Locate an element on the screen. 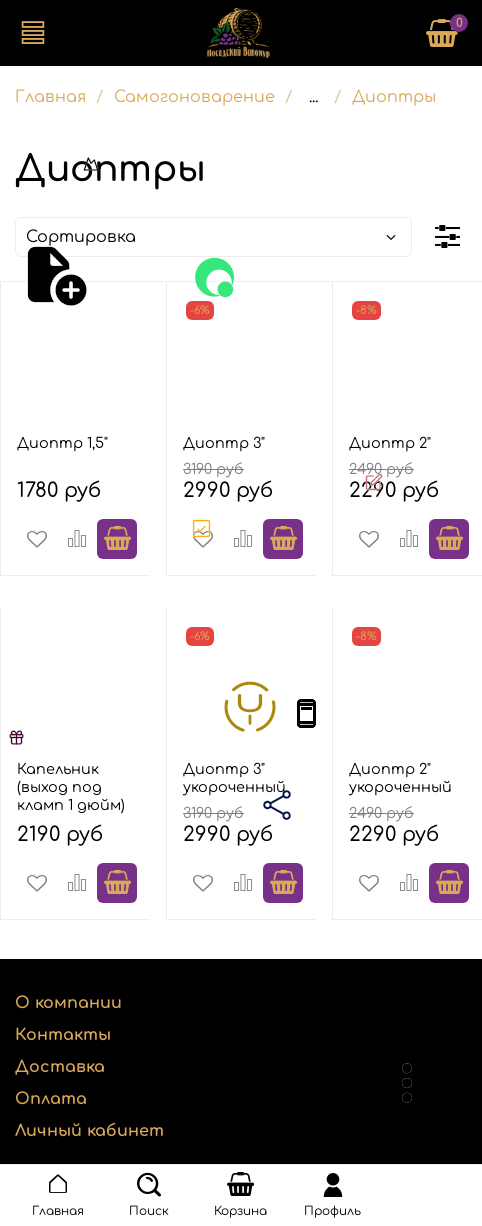 The height and width of the screenshot is (1226, 482). view or redeem a gift is located at coordinates (16, 737).